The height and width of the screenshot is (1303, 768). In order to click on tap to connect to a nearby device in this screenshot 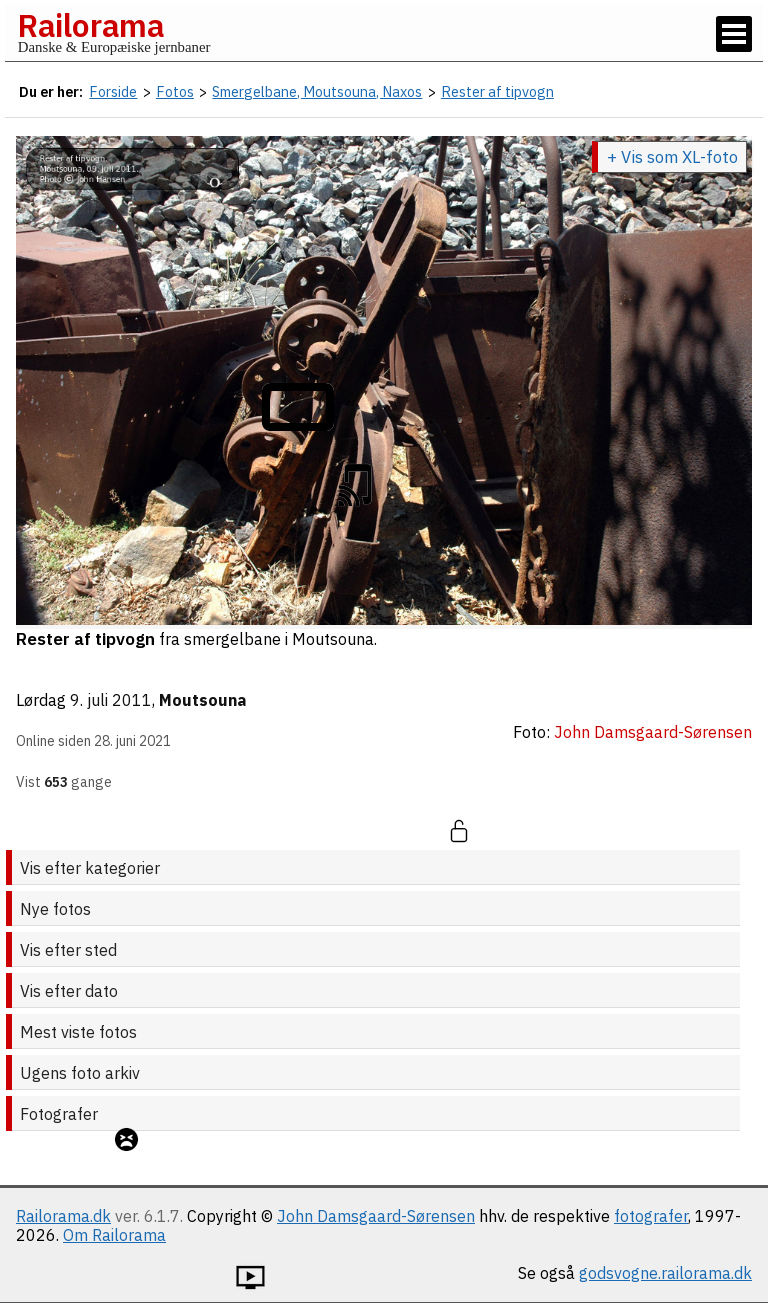, I will do `click(358, 485)`.